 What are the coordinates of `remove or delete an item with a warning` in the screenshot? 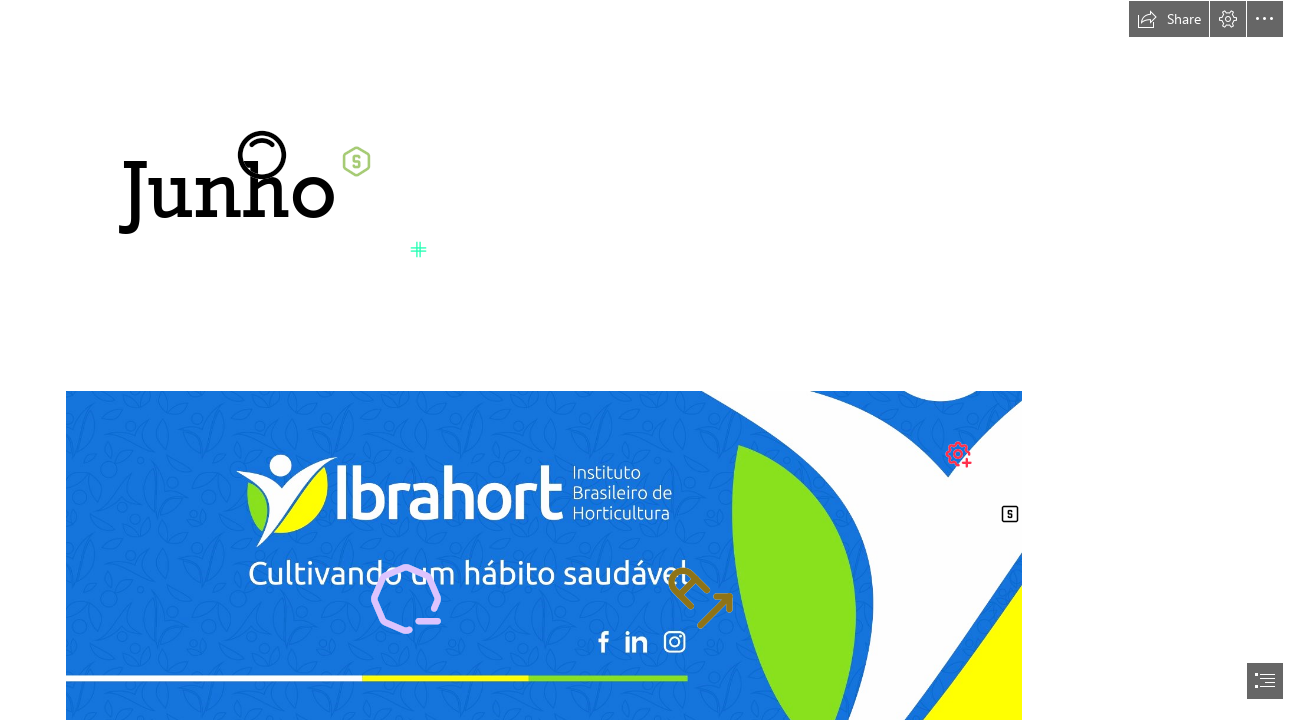 It's located at (406, 599).